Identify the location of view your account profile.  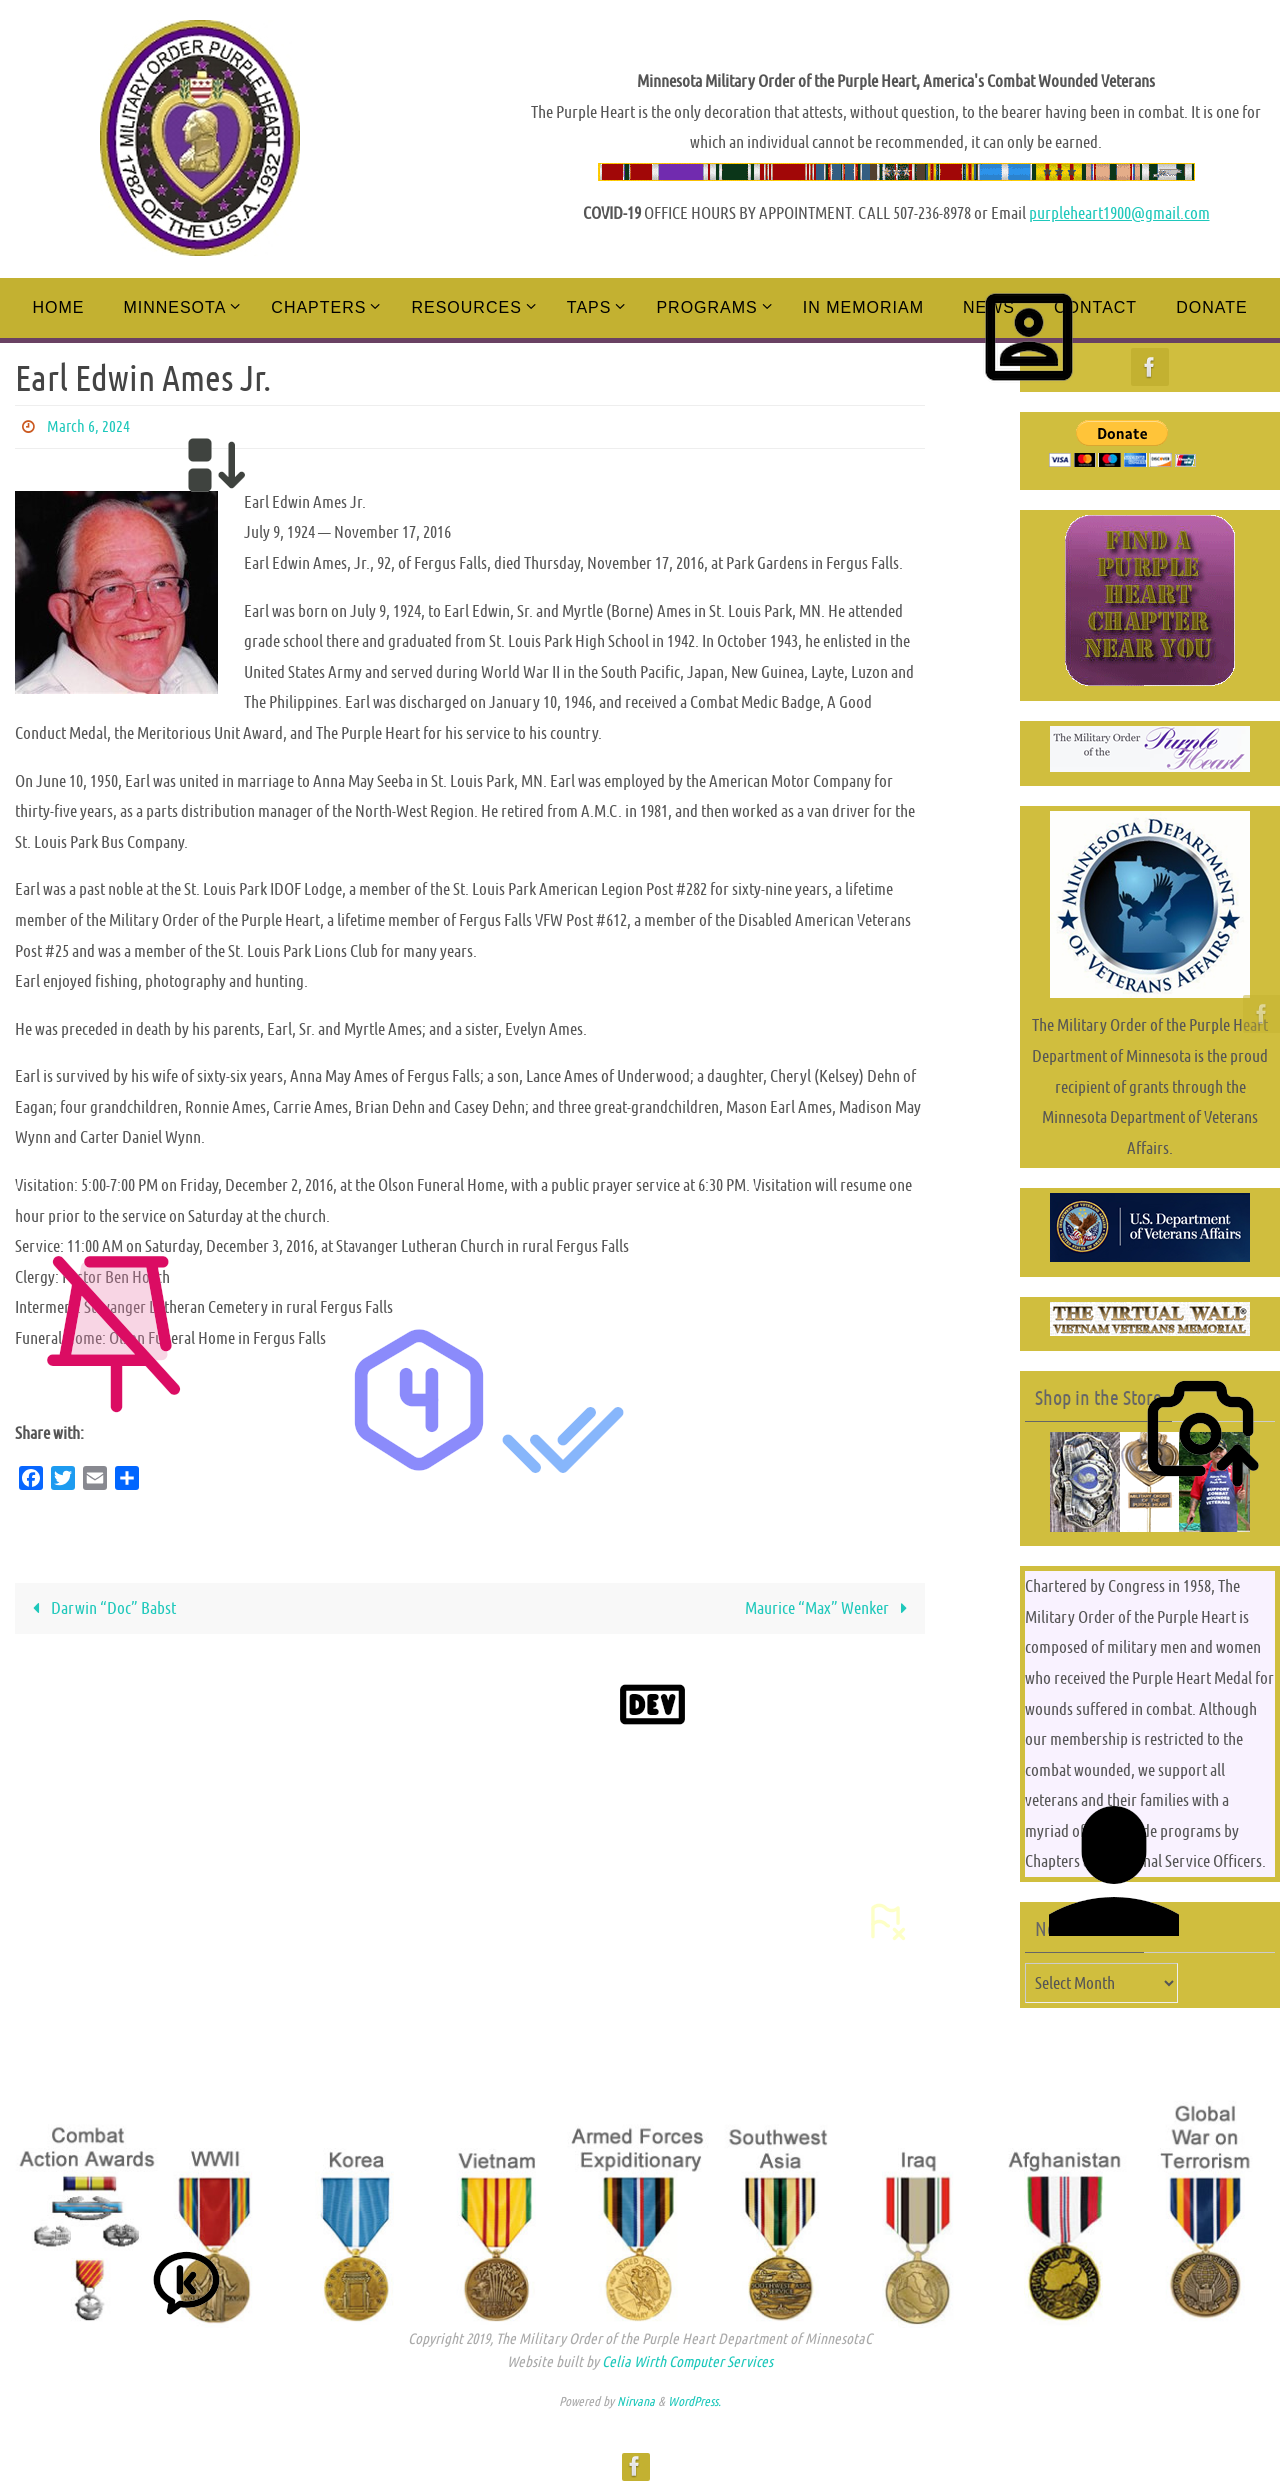
(1029, 337).